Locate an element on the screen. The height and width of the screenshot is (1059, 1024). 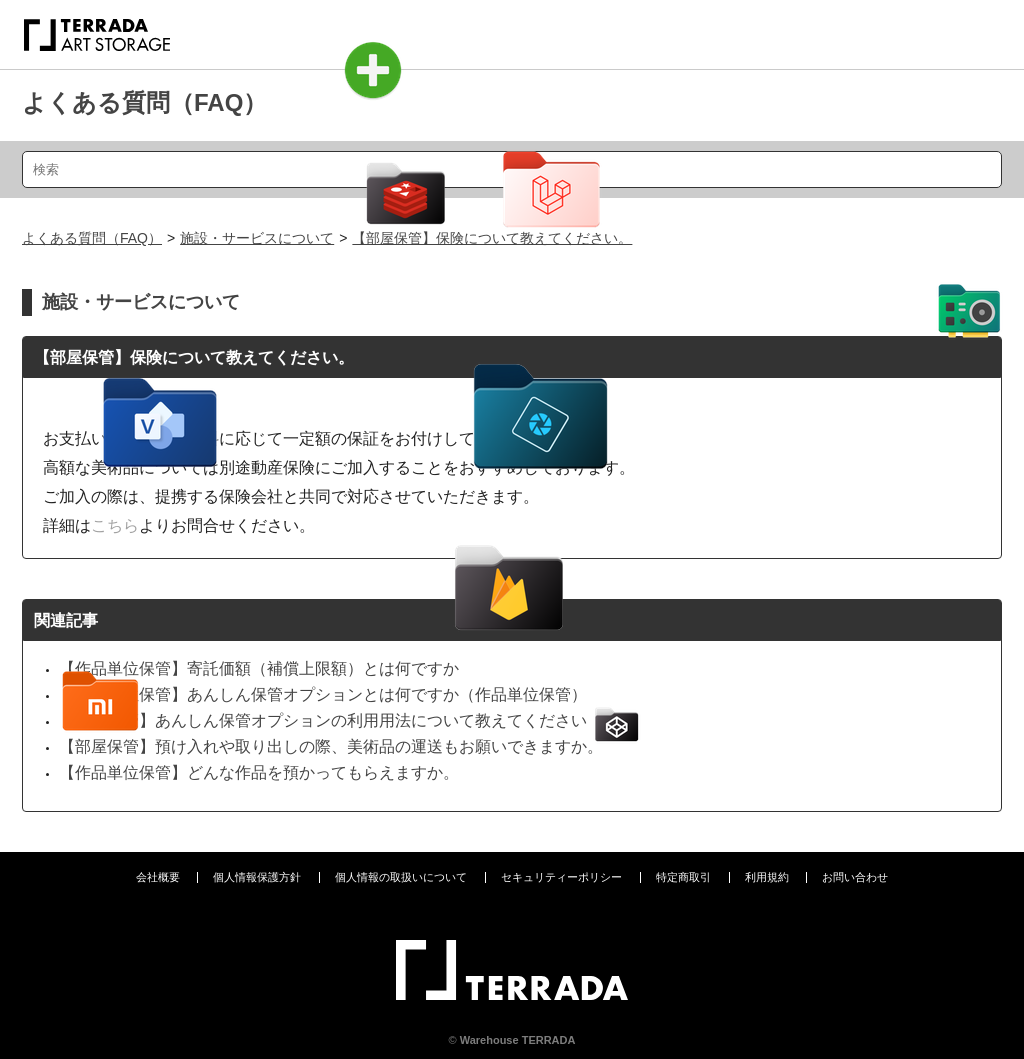
open CodePen projects folder is located at coordinates (616, 725).